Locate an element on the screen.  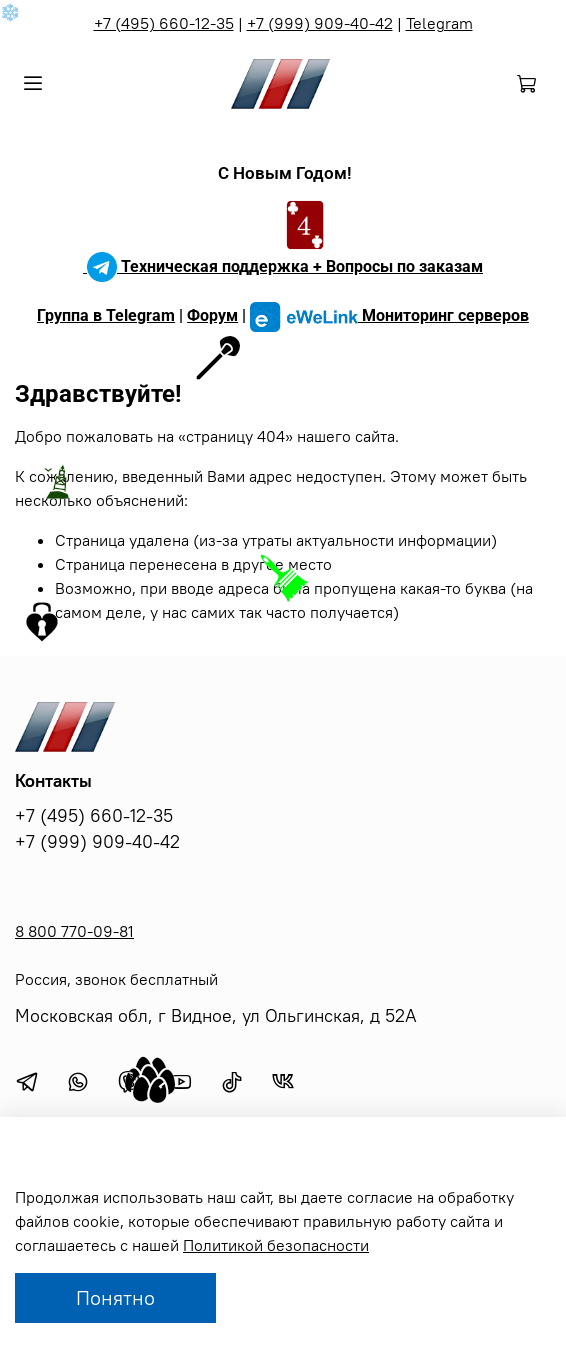
play the four of clubs card is located at coordinates (305, 225).